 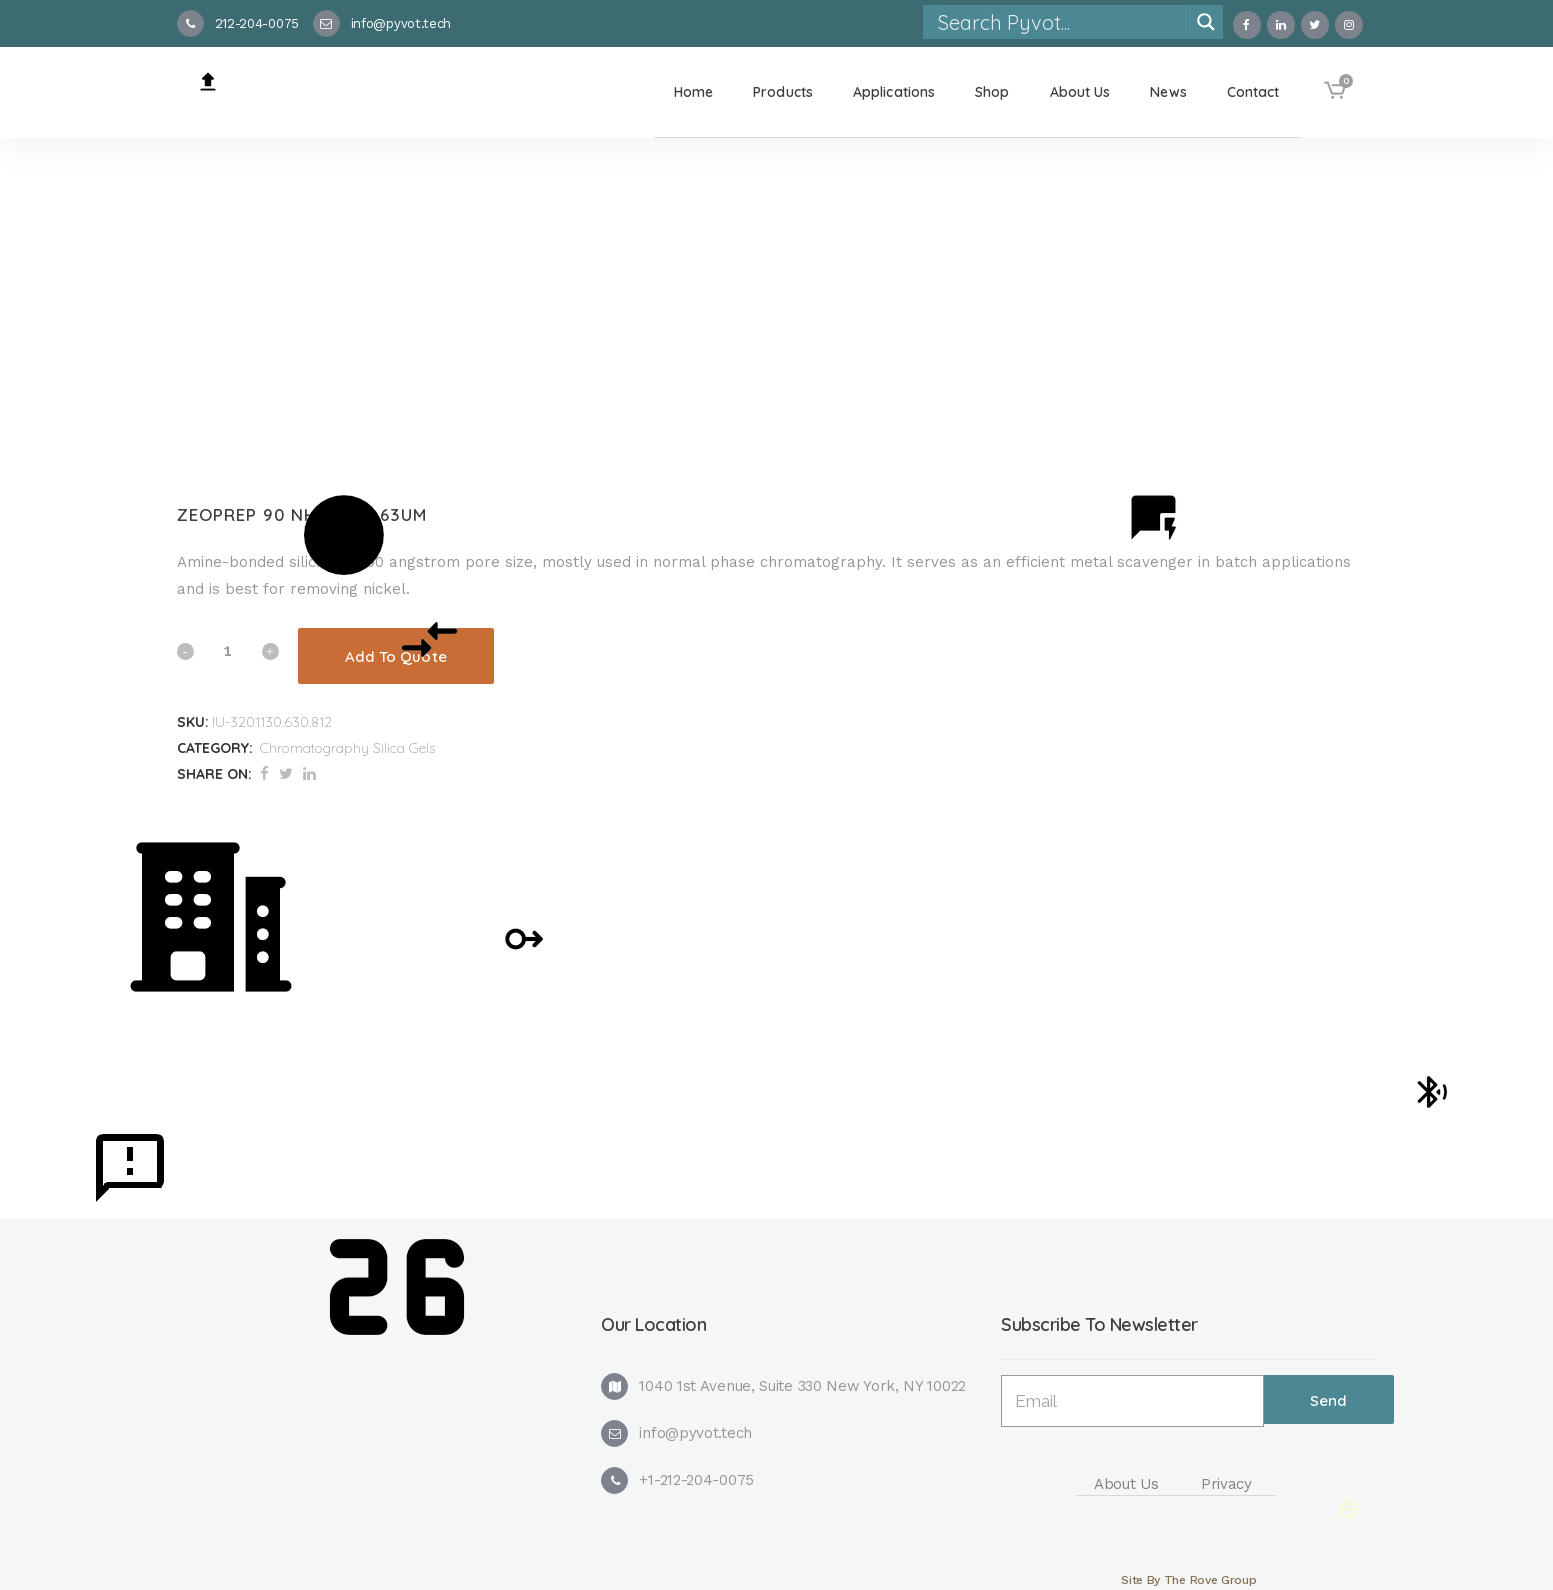 I want to click on view office or workplace location, so click(x=211, y=917).